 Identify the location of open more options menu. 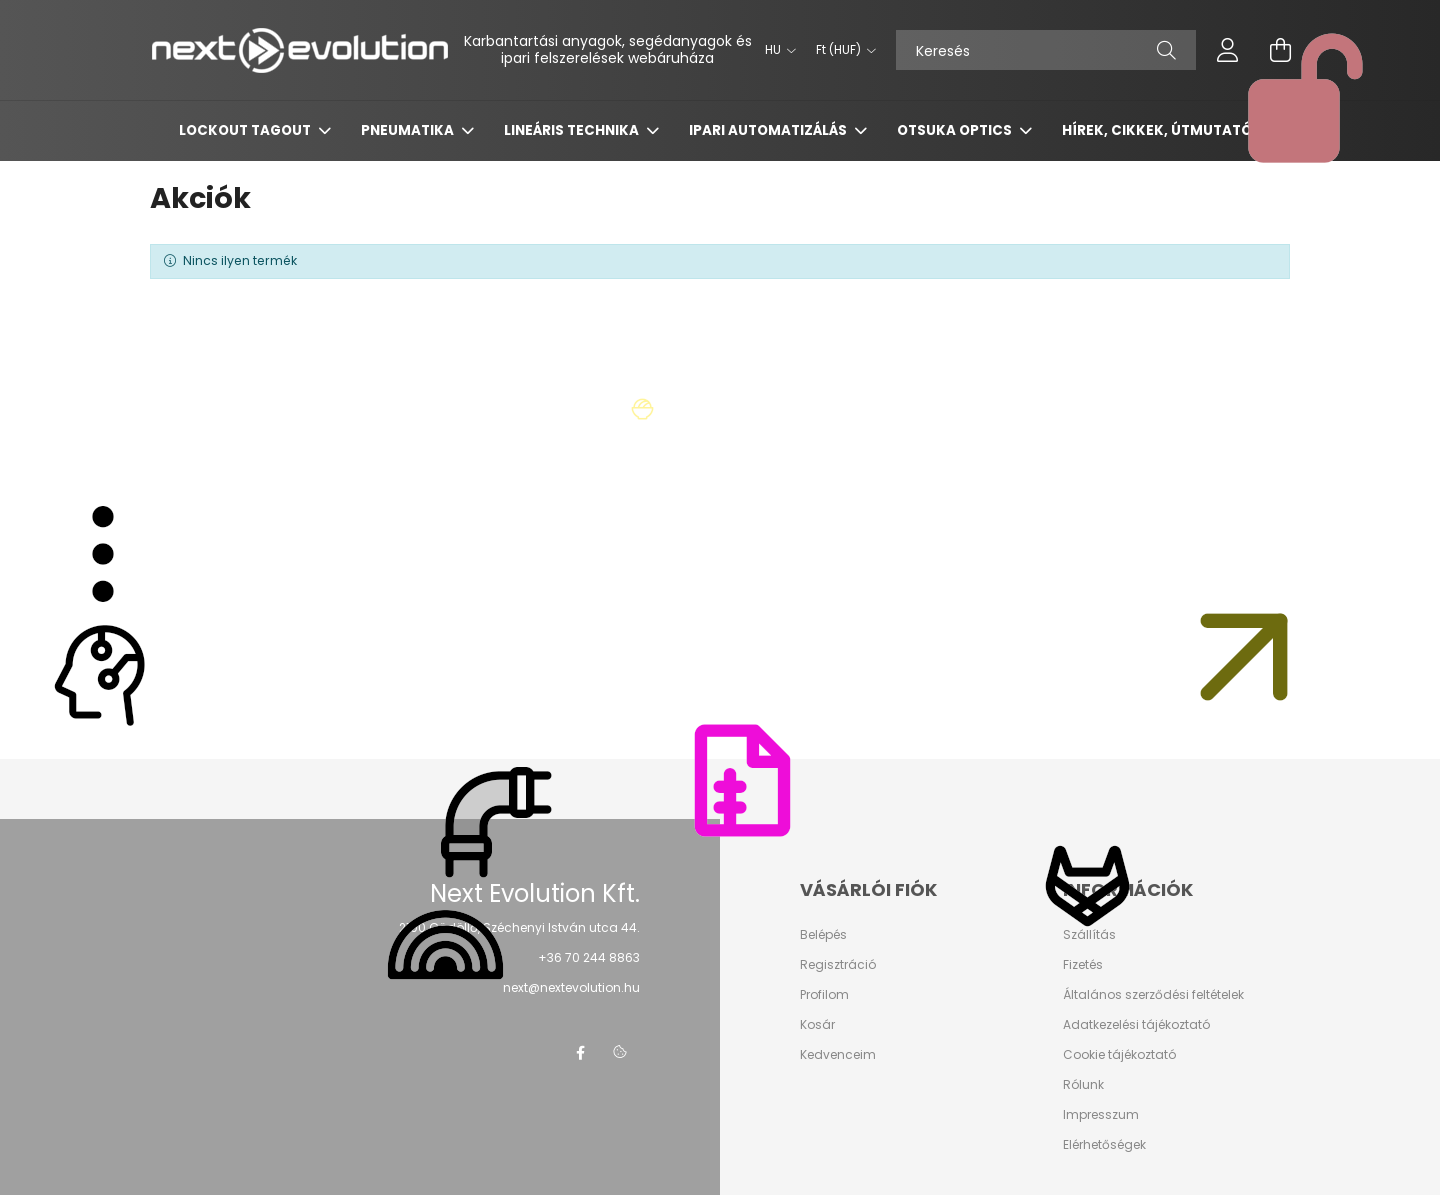
(103, 554).